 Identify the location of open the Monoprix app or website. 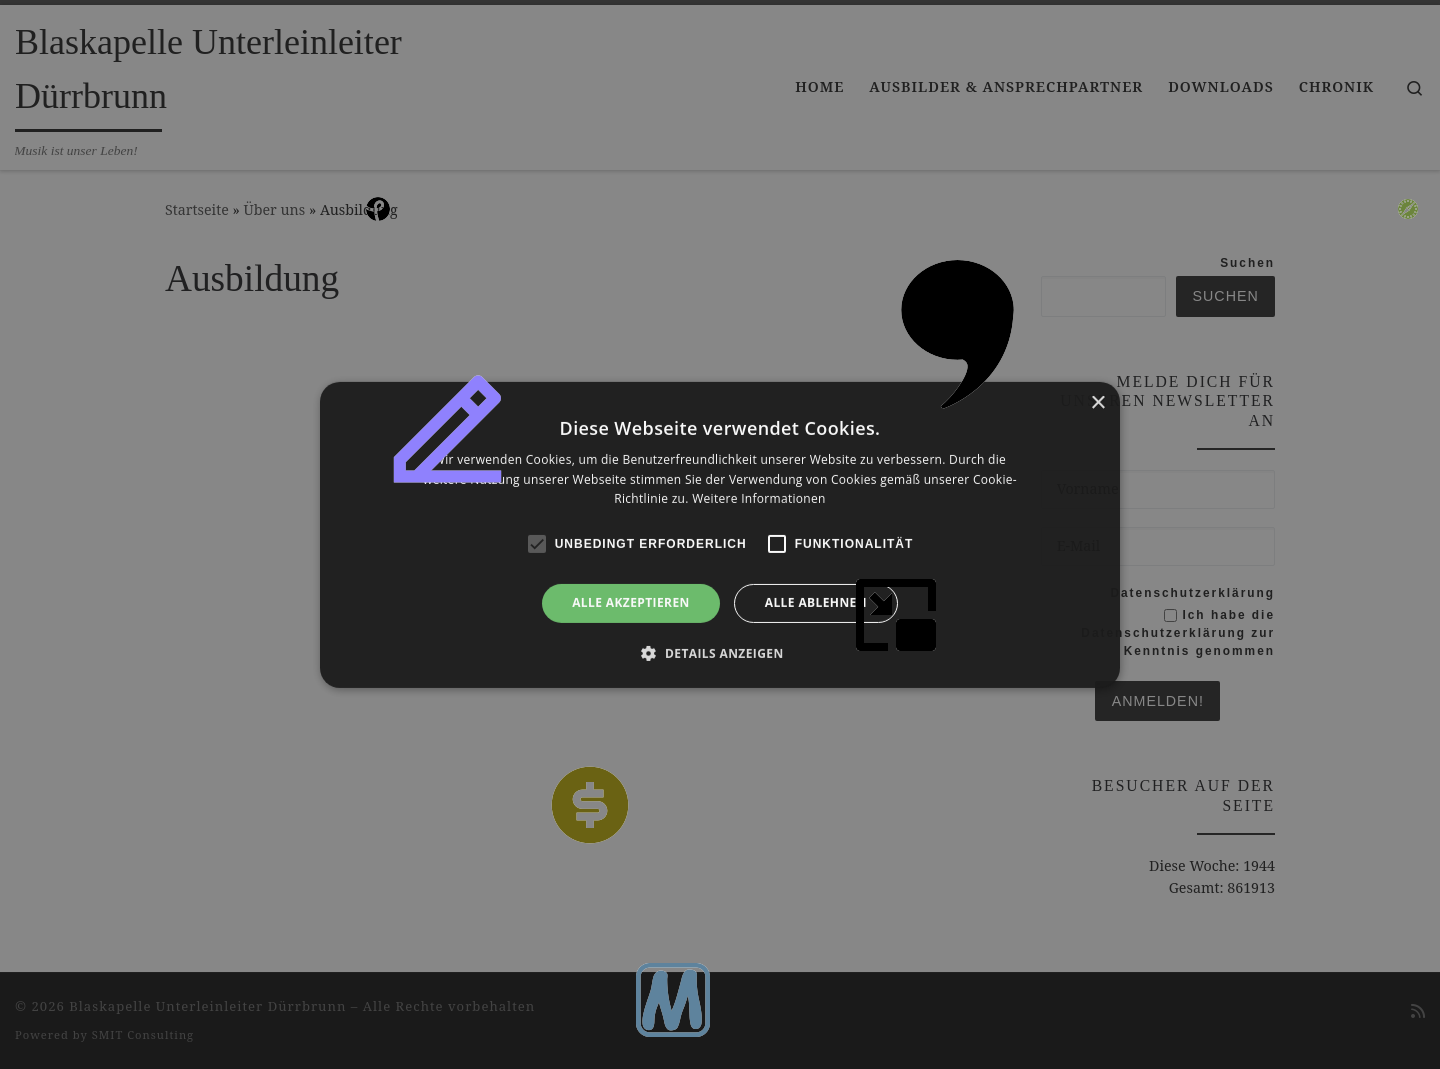
(957, 334).